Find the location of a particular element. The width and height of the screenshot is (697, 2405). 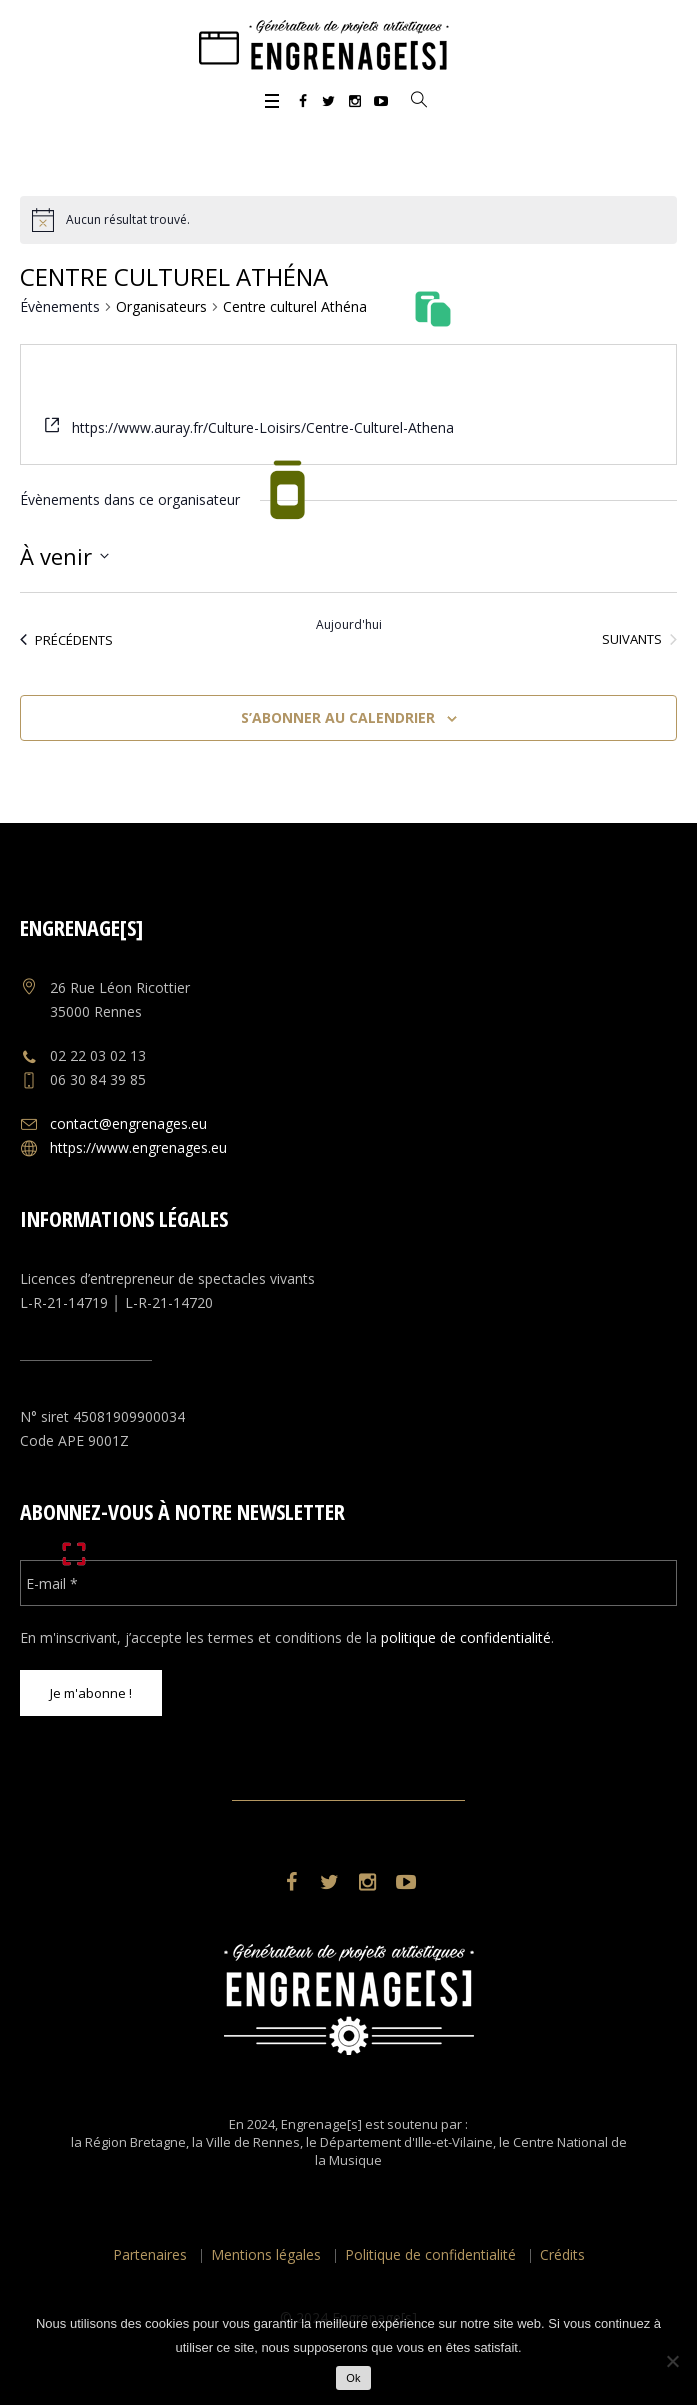

expand to fullscreen mode is located at coordinates (74, 1554).